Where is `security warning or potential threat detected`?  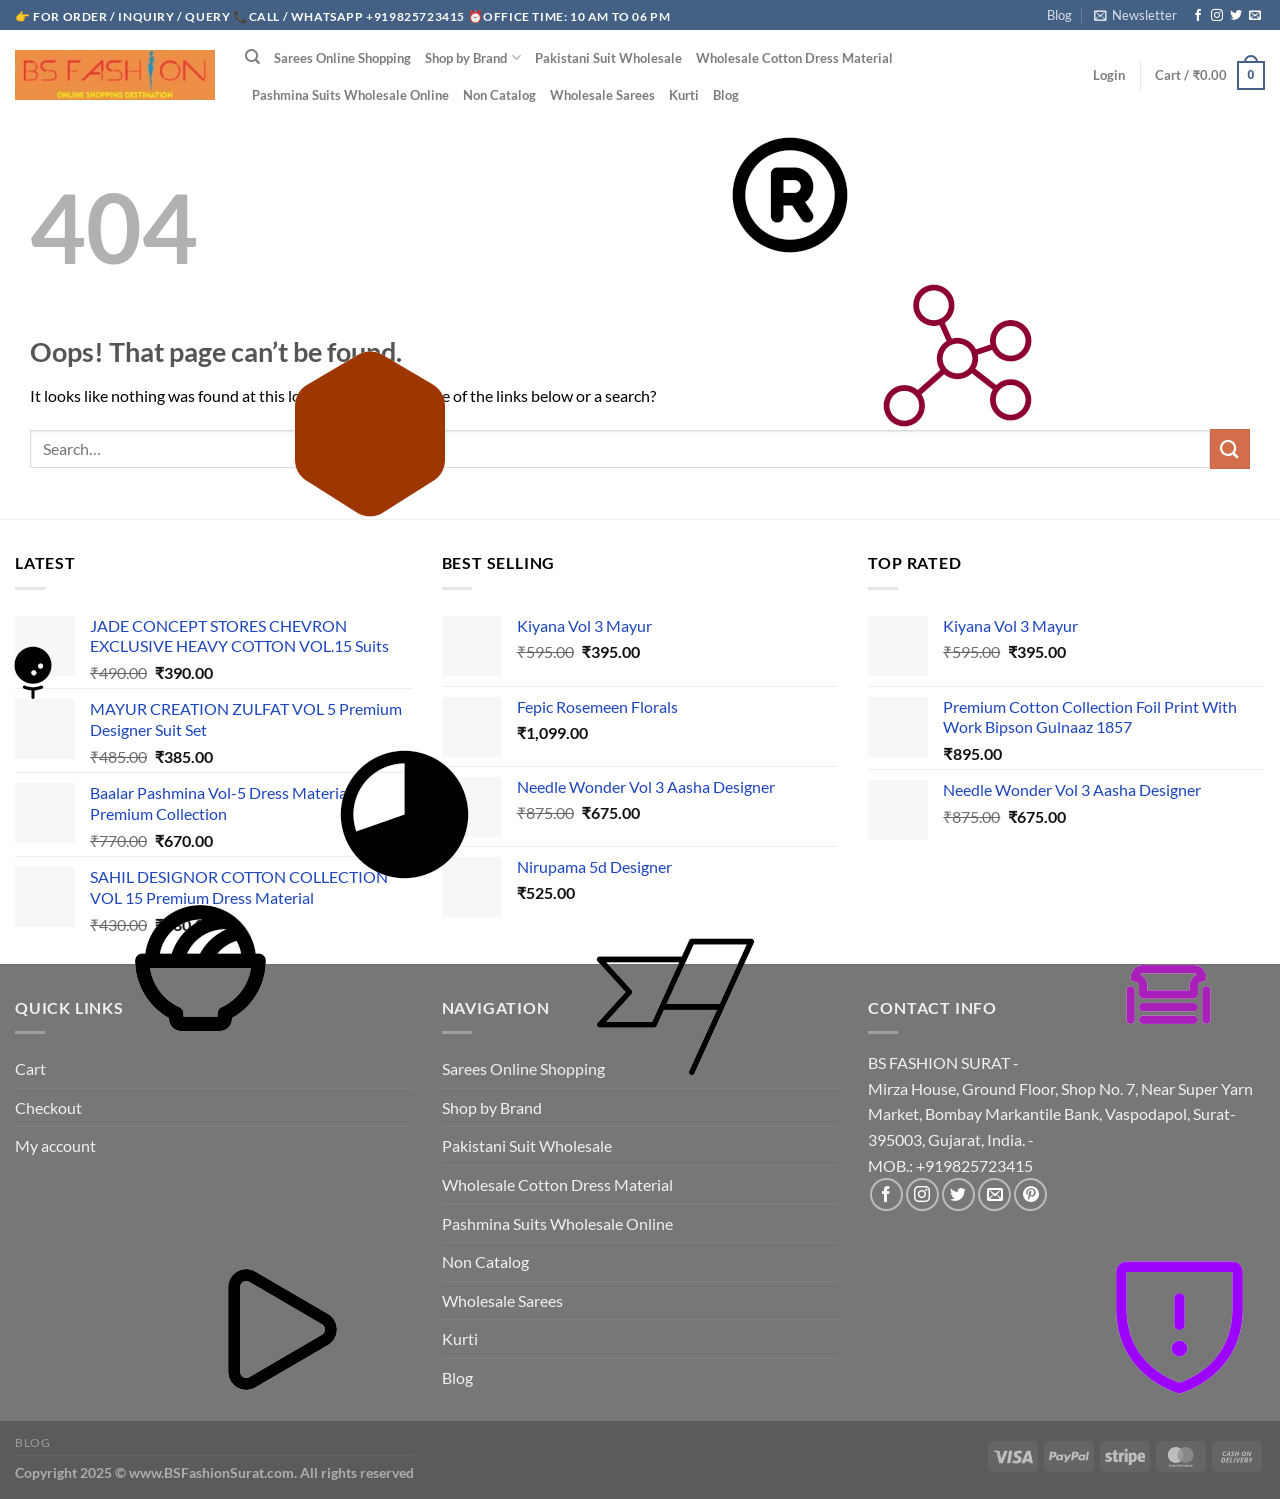
security warning or potential threat detected is located at coordinates (1179, 1319).